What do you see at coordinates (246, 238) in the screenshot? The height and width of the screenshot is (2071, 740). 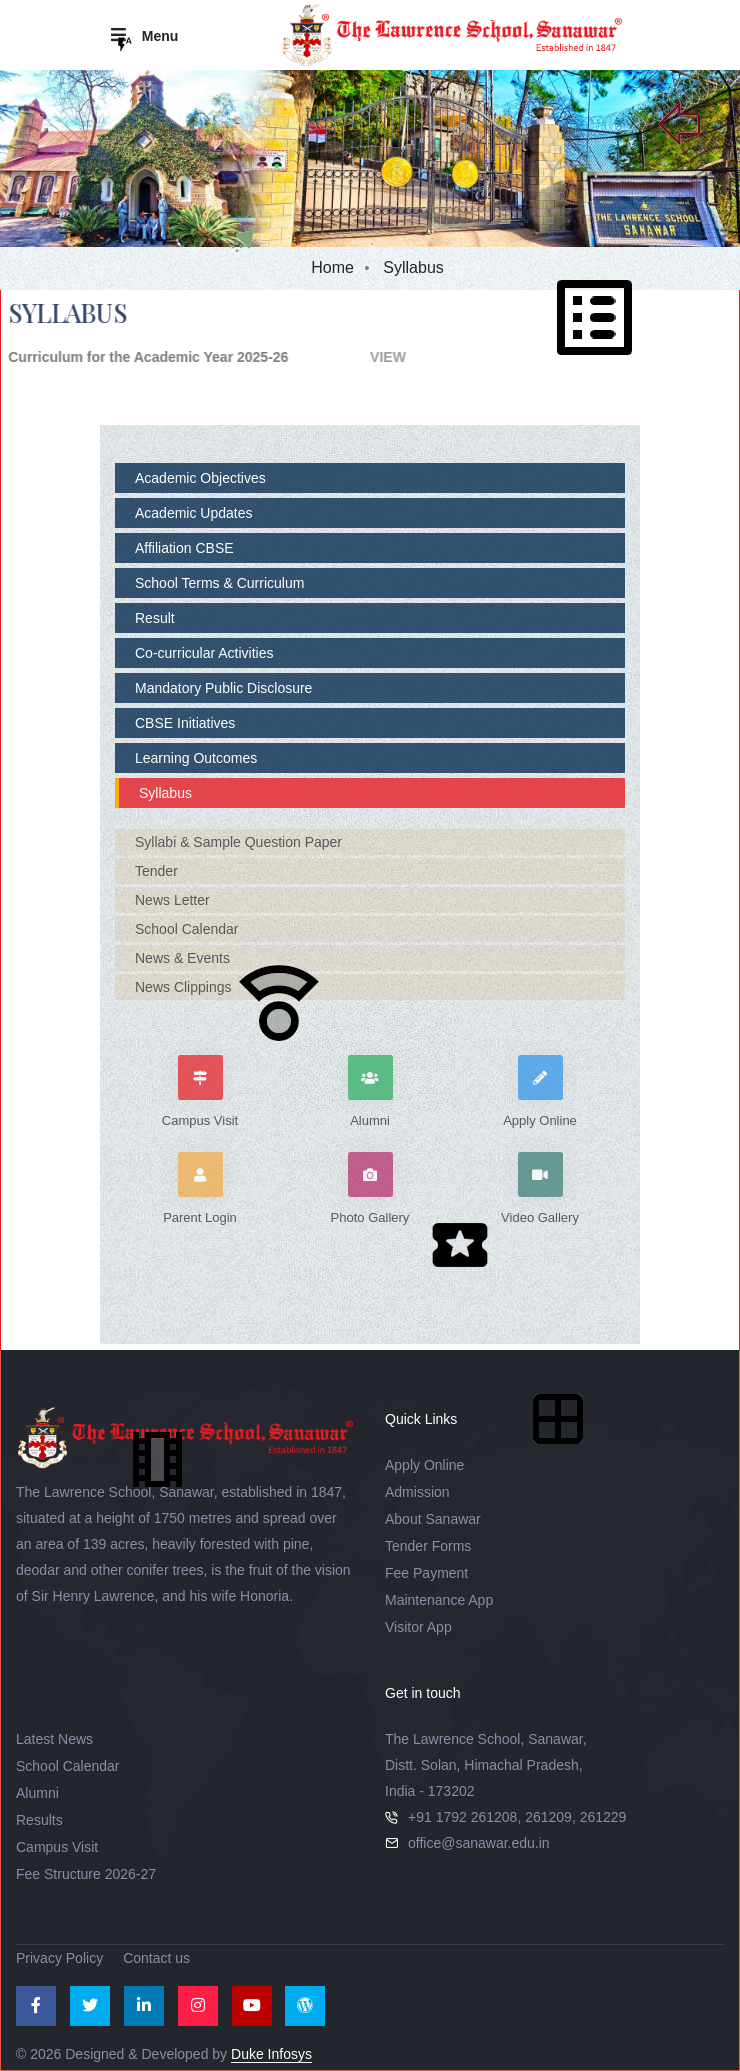 I see `filter or sort content` at bounding box center [246, 238].